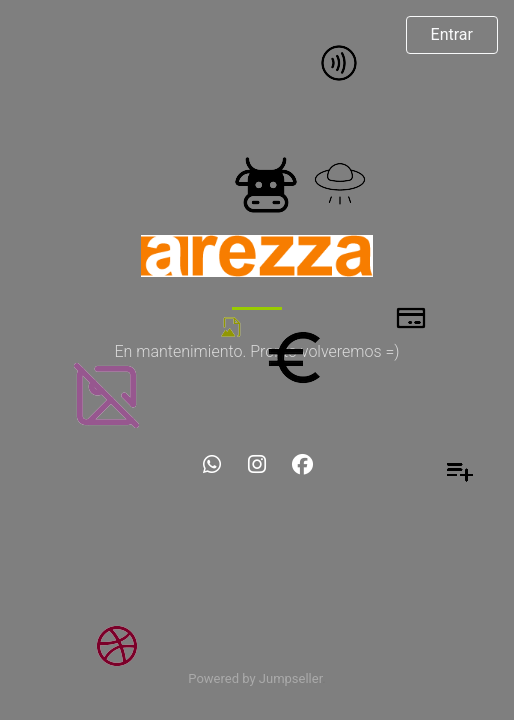 The height and width of the screenshot is (720, 514). What do you see at coordinates (106, 395) in the screenshot?
I see `image failed to load` at bounding box center [106, 395].